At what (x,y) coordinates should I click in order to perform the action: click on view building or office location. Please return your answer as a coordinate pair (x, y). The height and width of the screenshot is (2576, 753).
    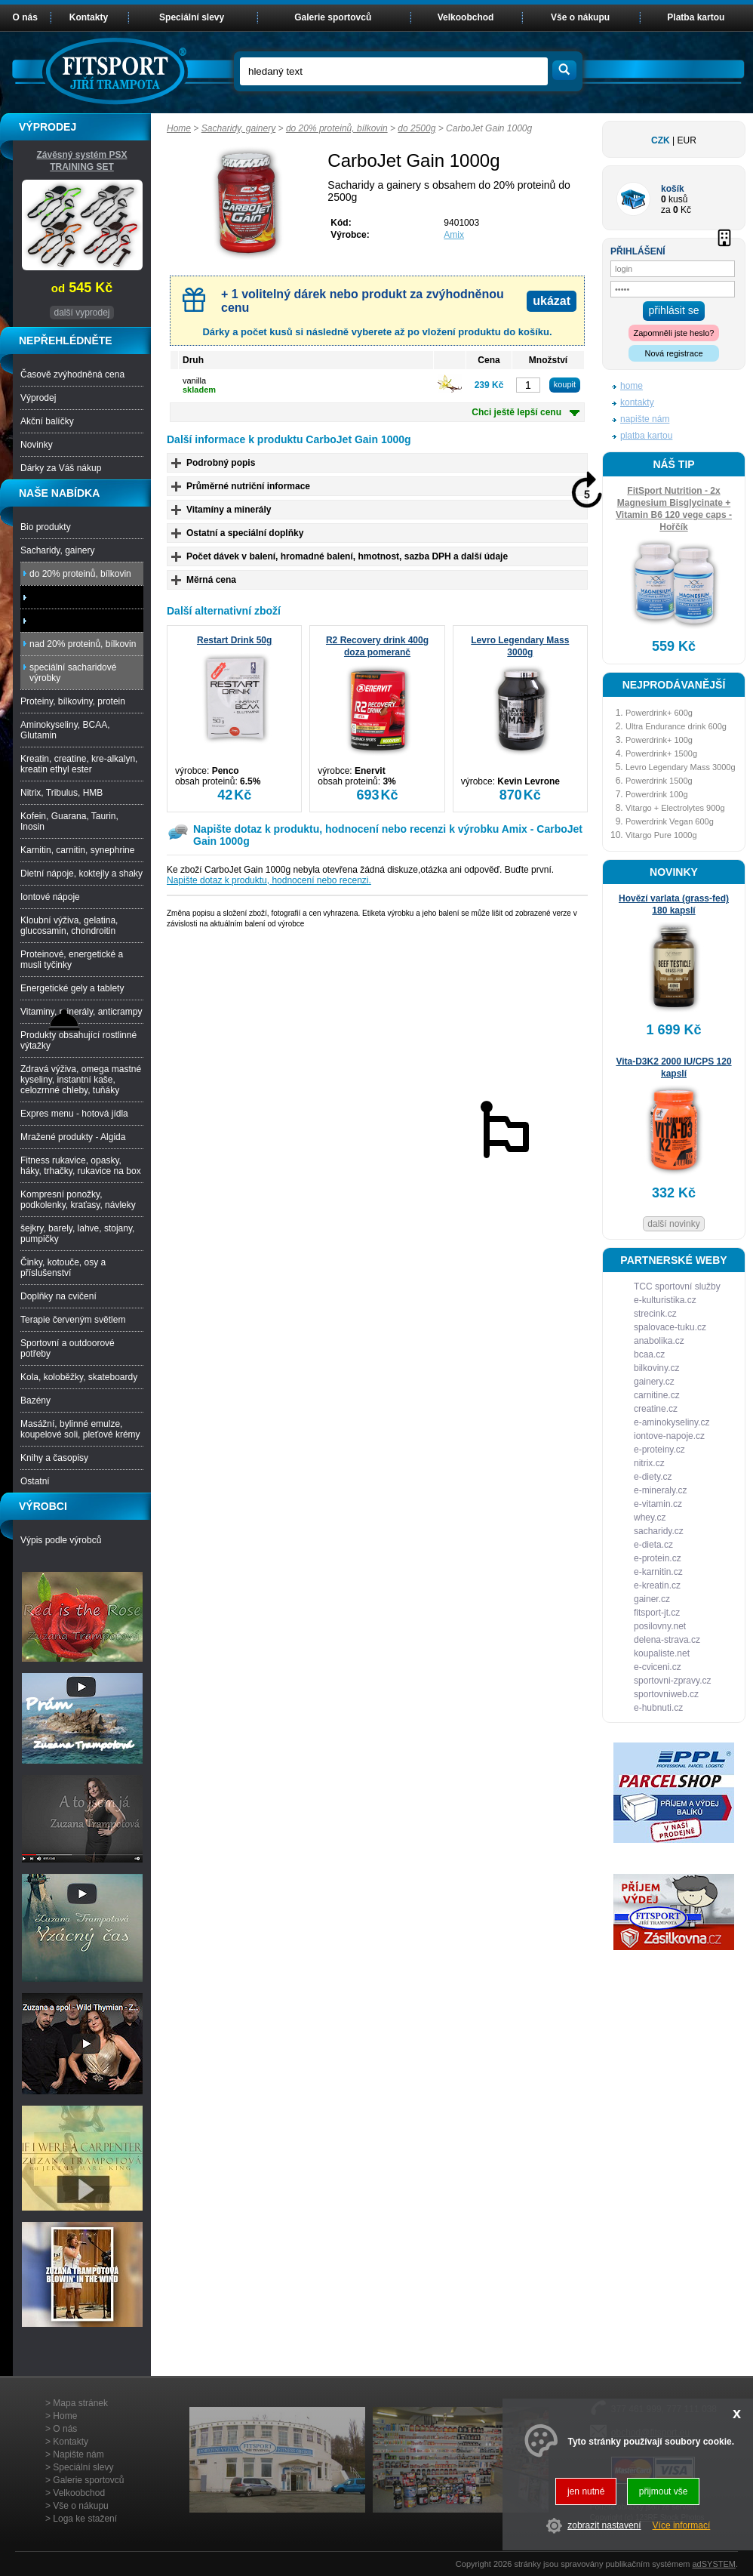
    Looking at the image, I should click on (724, 238).